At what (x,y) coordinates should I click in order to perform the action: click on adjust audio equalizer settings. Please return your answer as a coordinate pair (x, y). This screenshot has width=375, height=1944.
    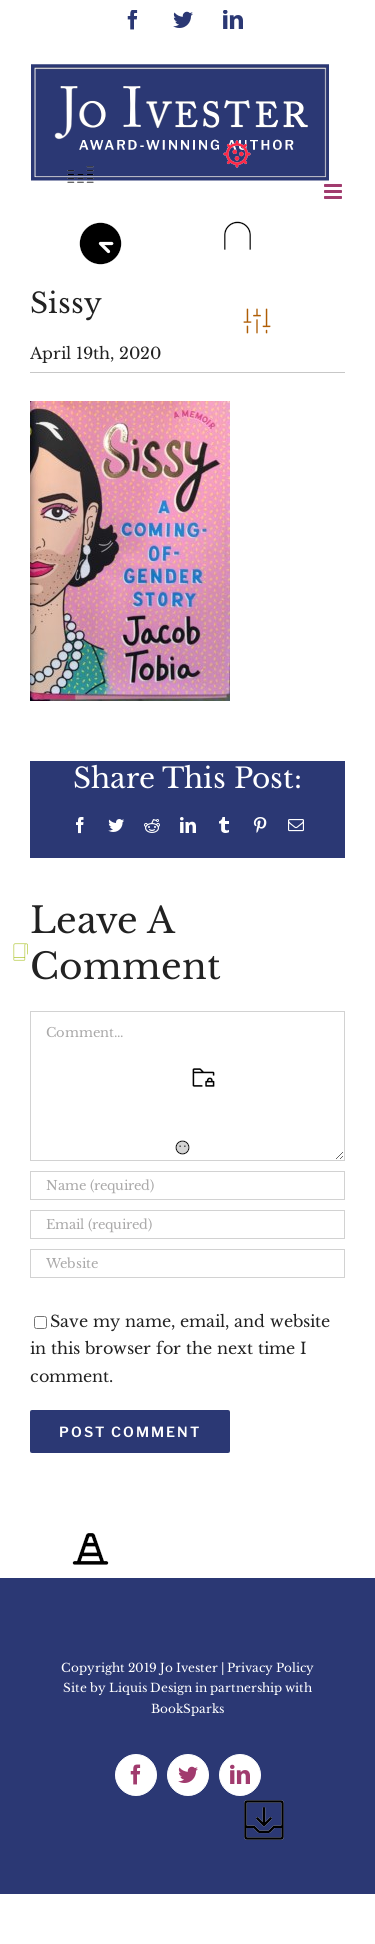
    Looking at the image, I should click on (80, 174).